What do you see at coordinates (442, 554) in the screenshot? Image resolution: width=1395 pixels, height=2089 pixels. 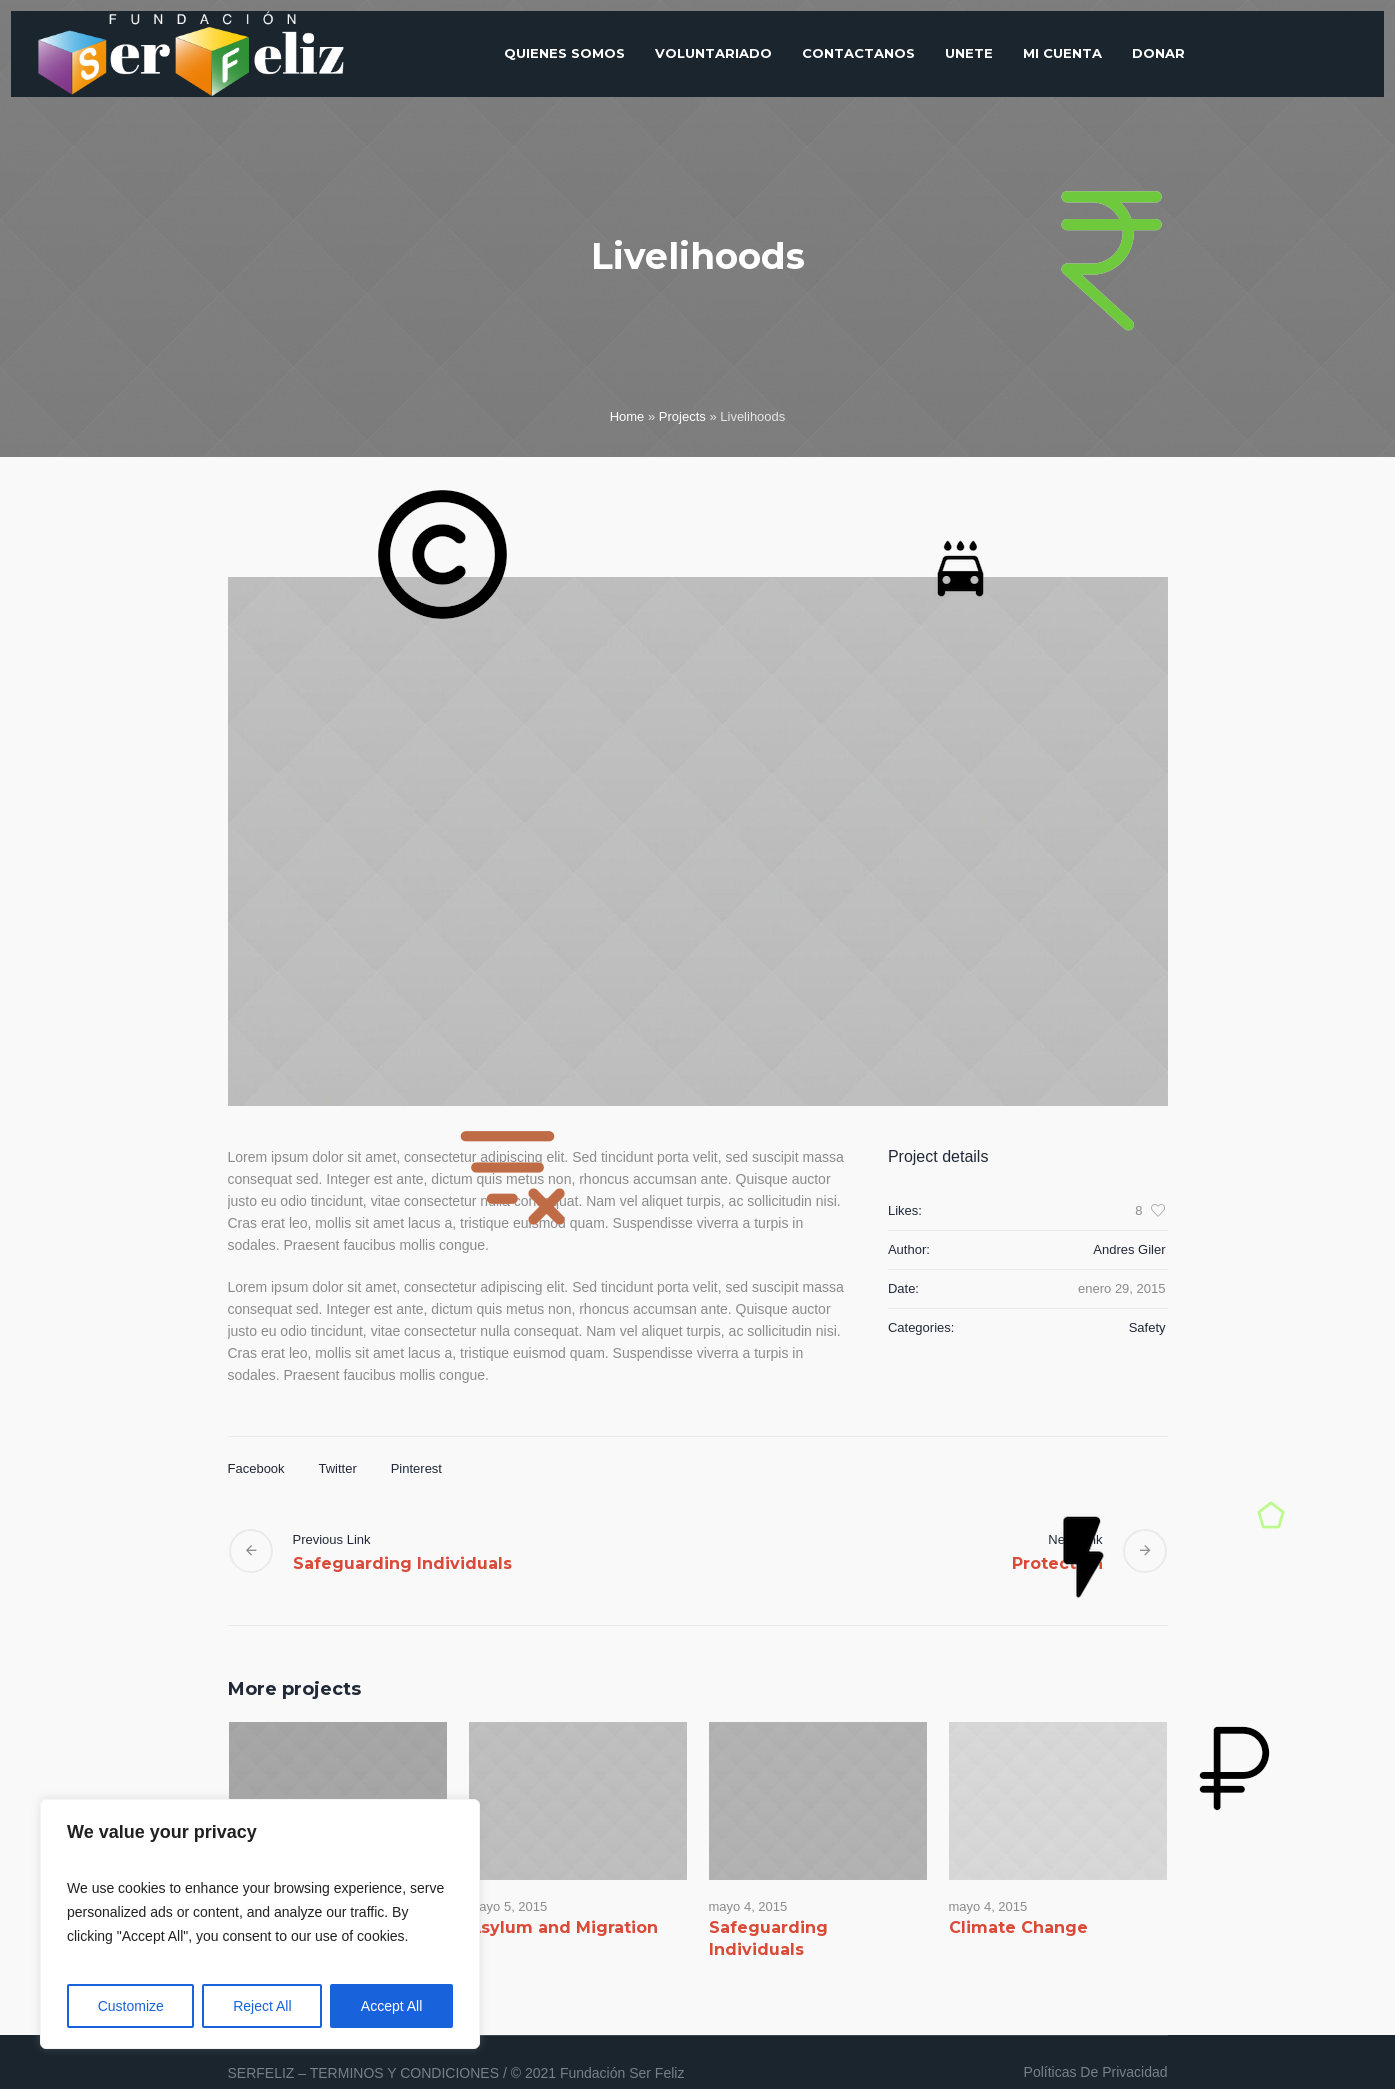 I see `indicates copyrighted content` at bounding box center [442, 554].